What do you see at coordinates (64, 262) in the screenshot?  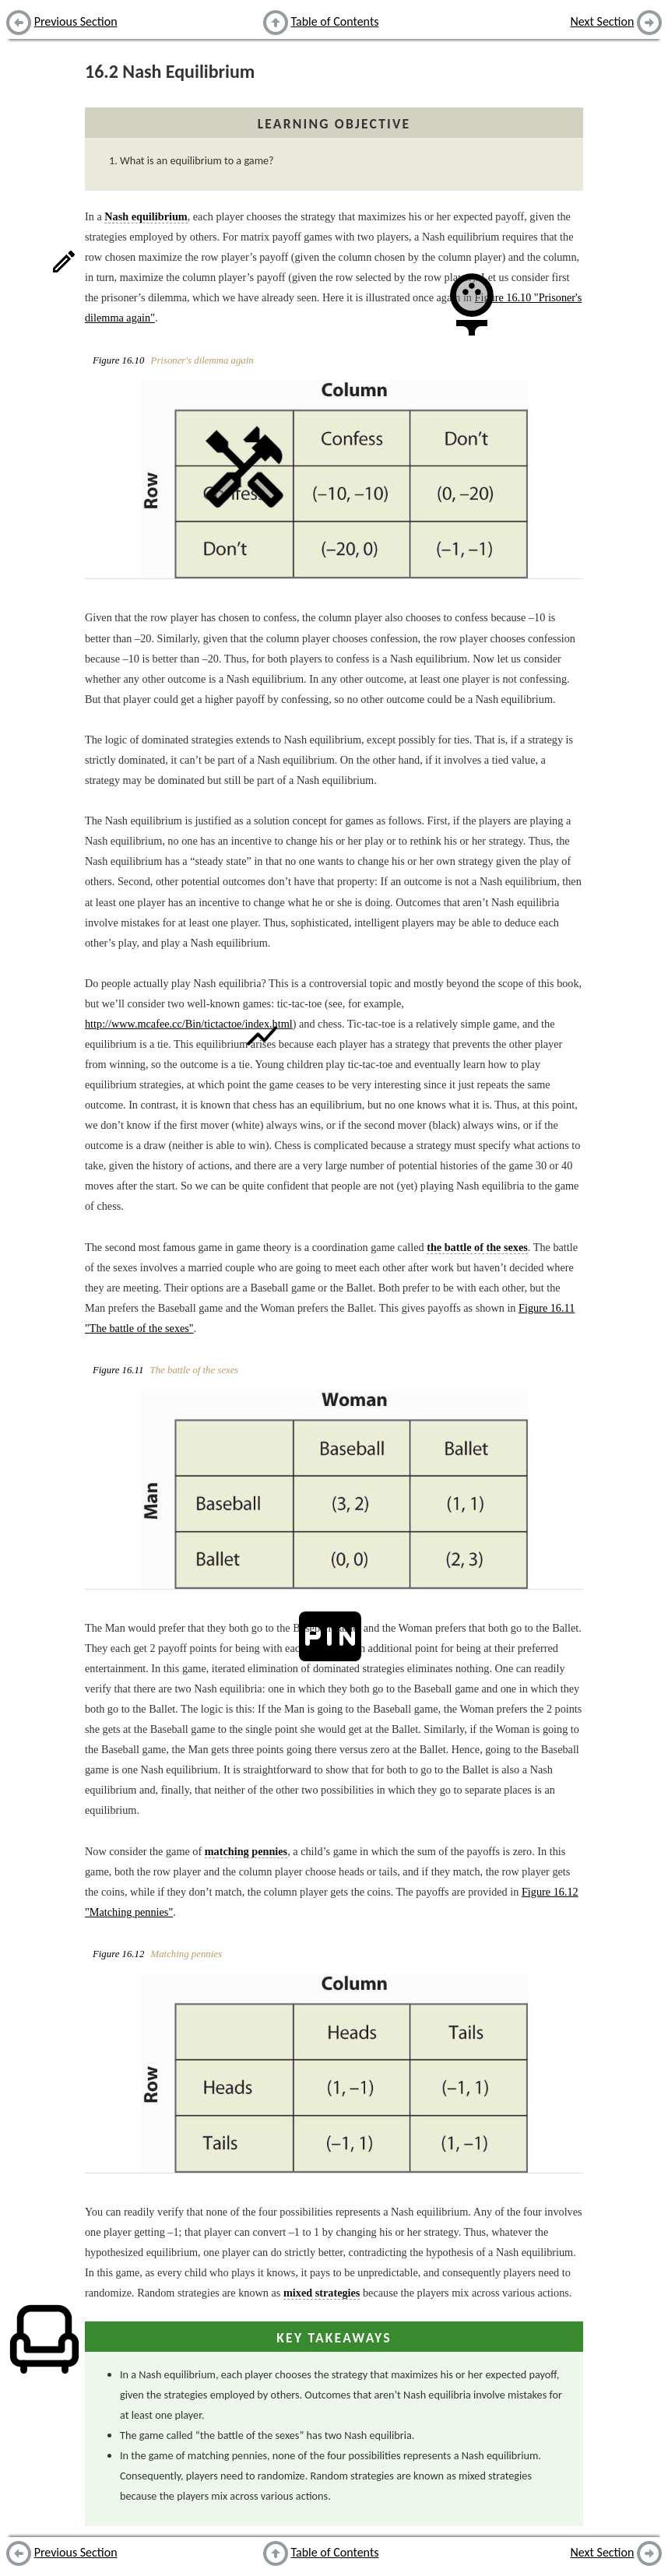 I see `create or compose new content` at bounding box center [64, 262].